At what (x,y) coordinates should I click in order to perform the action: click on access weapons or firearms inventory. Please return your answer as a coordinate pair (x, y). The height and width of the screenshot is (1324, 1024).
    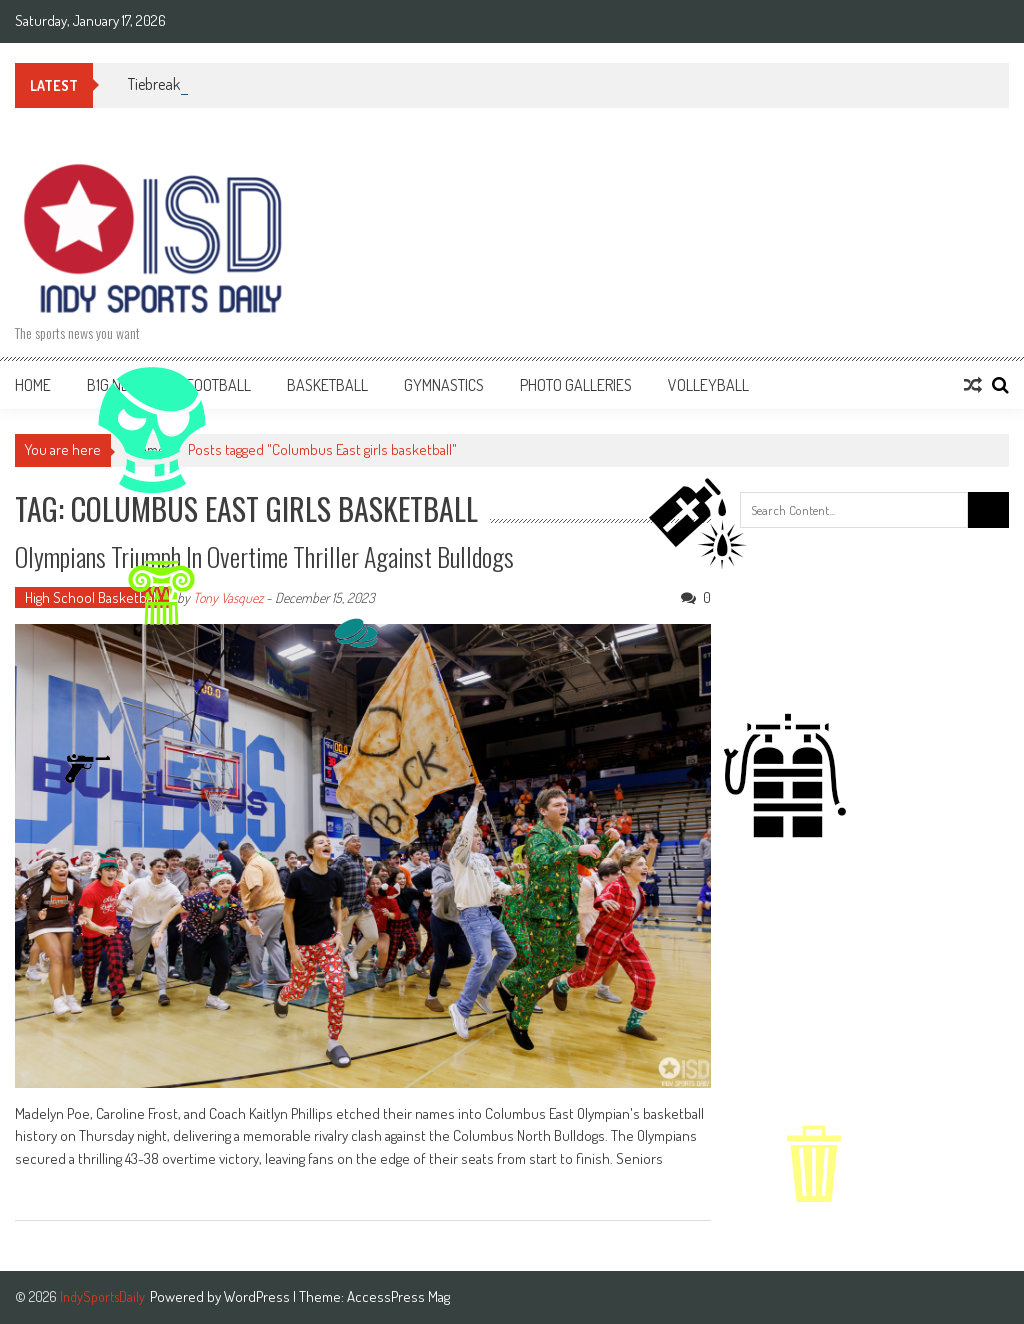
    Looking at the image, I should click on (87, 768).